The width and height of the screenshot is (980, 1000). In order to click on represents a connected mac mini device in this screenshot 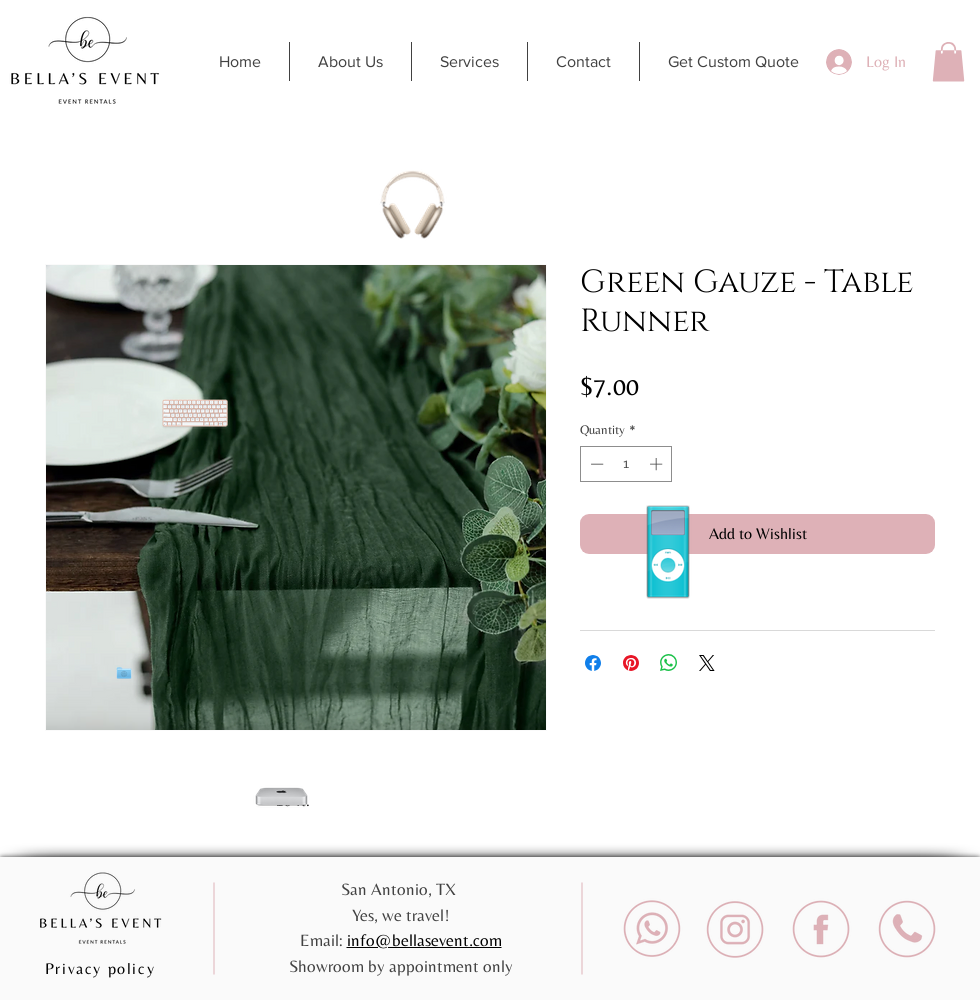, I will do `click(281, 796)`.